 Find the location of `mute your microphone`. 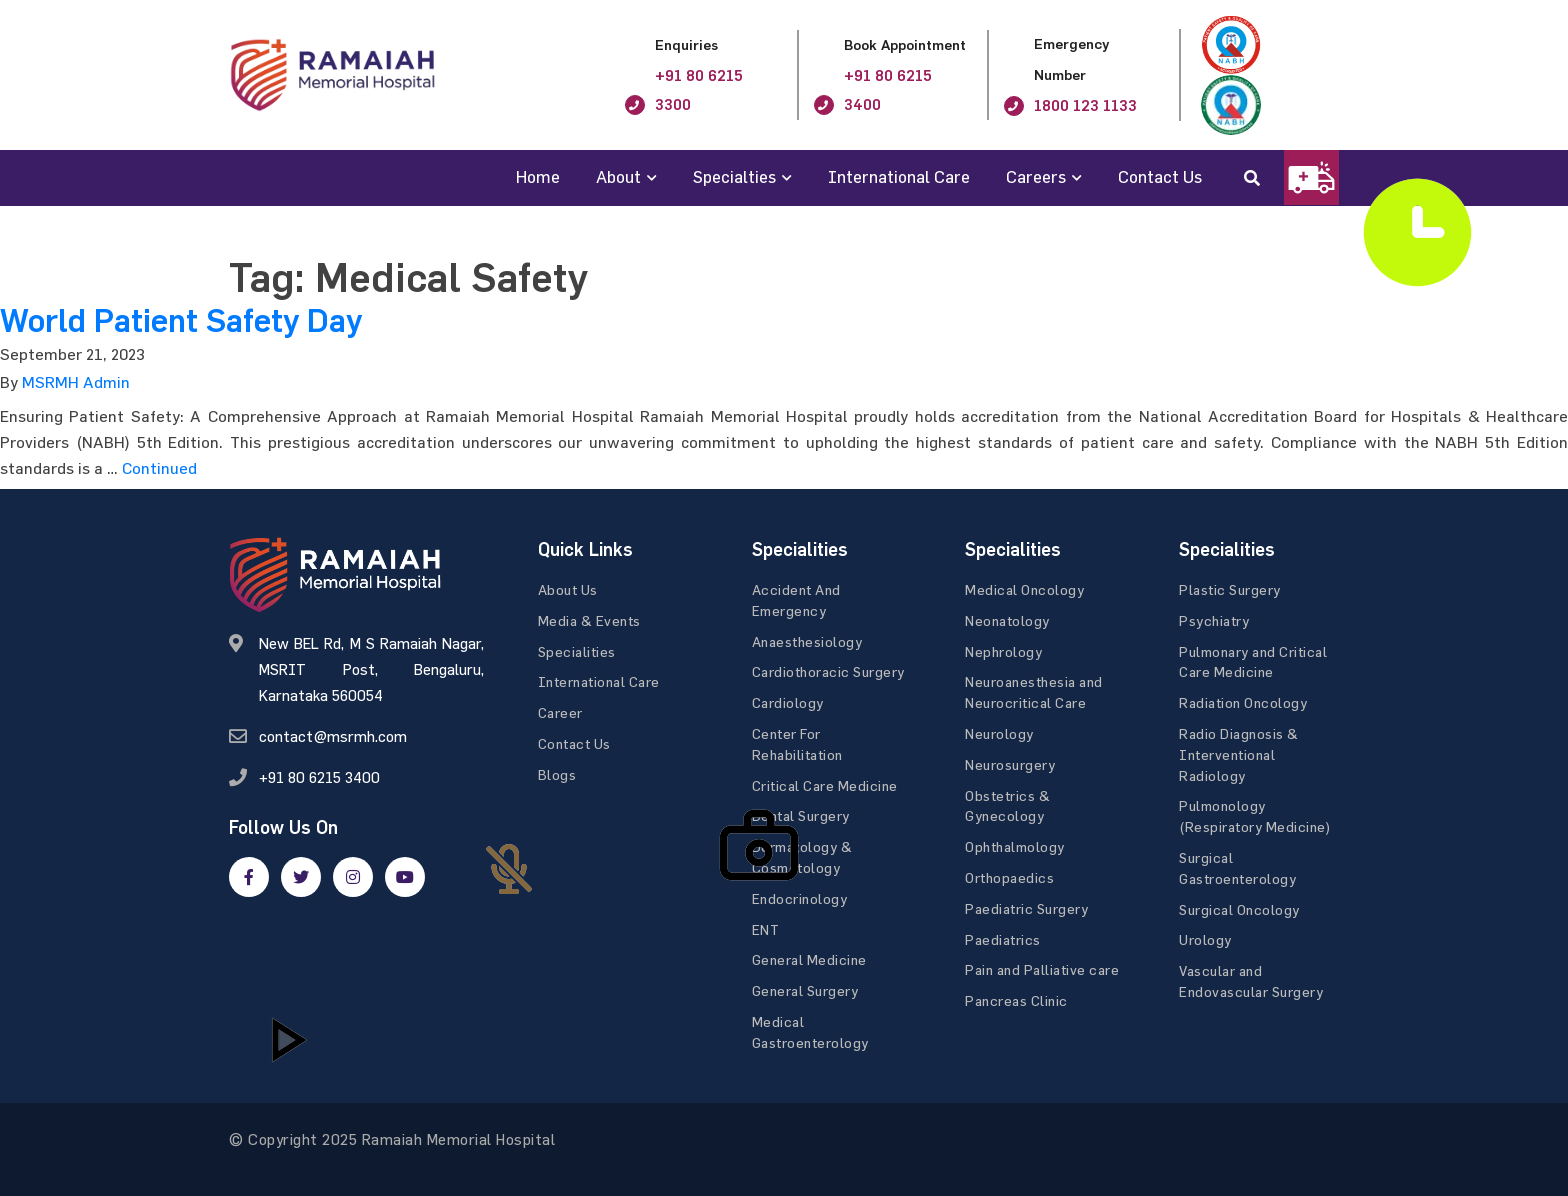

mute your microphone is located at coordinates (509, 869).